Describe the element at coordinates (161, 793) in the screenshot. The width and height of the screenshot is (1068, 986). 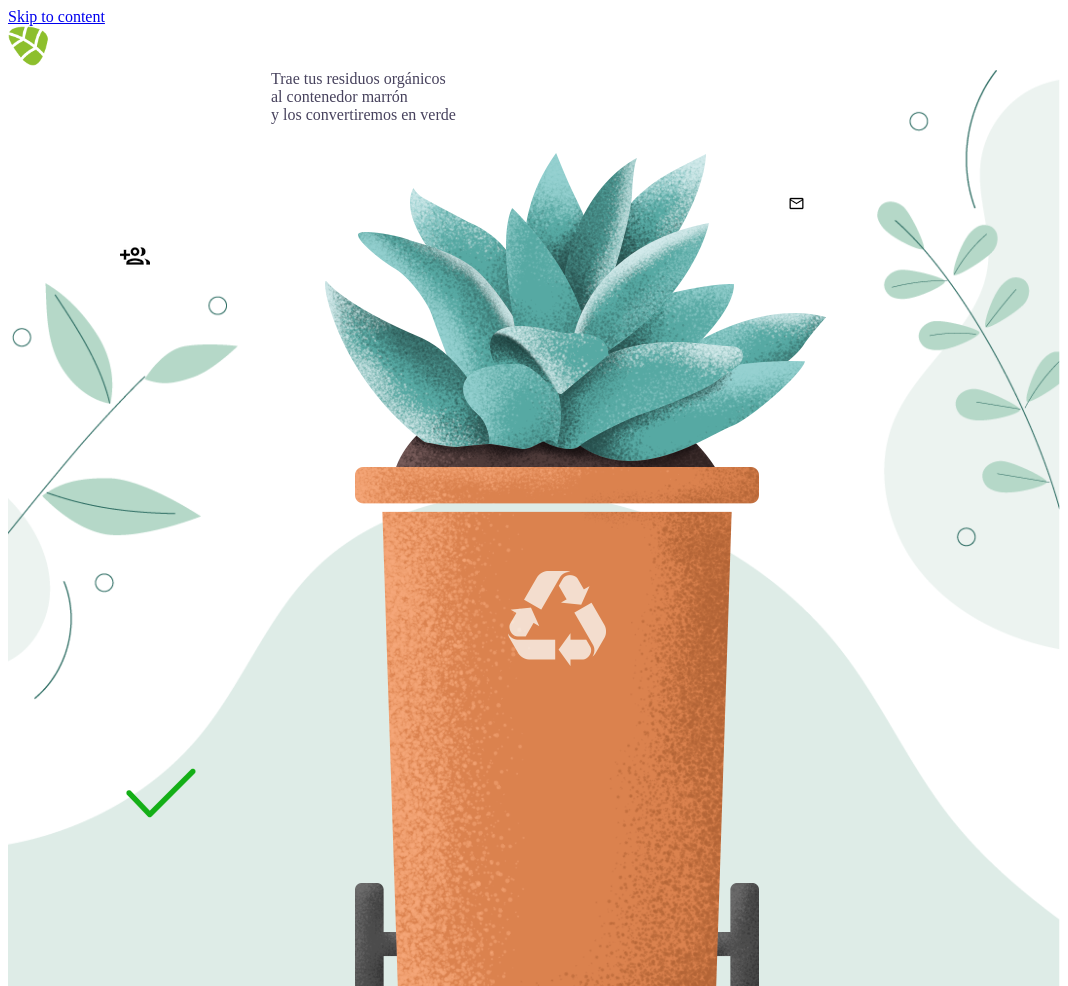
I see `confirm or submit an action` at that location.